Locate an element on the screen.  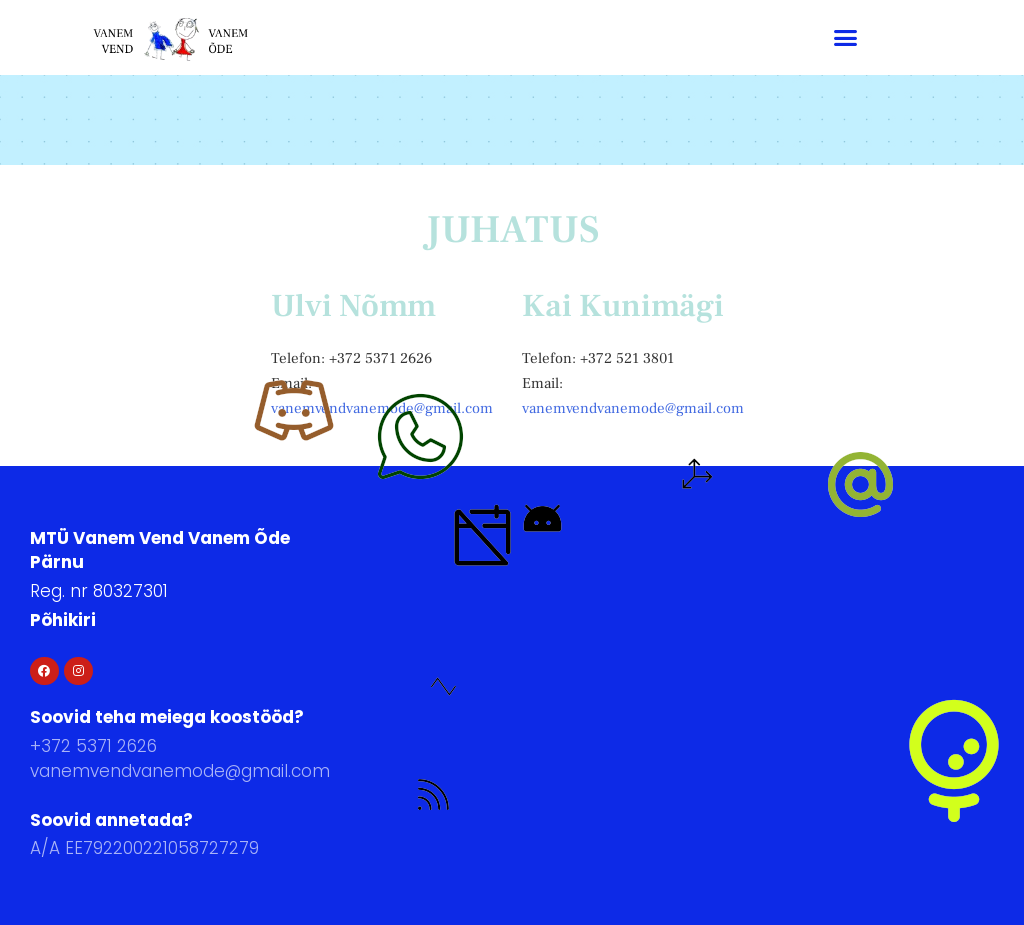
android operating system indicator is located at coordinates (542, 519).